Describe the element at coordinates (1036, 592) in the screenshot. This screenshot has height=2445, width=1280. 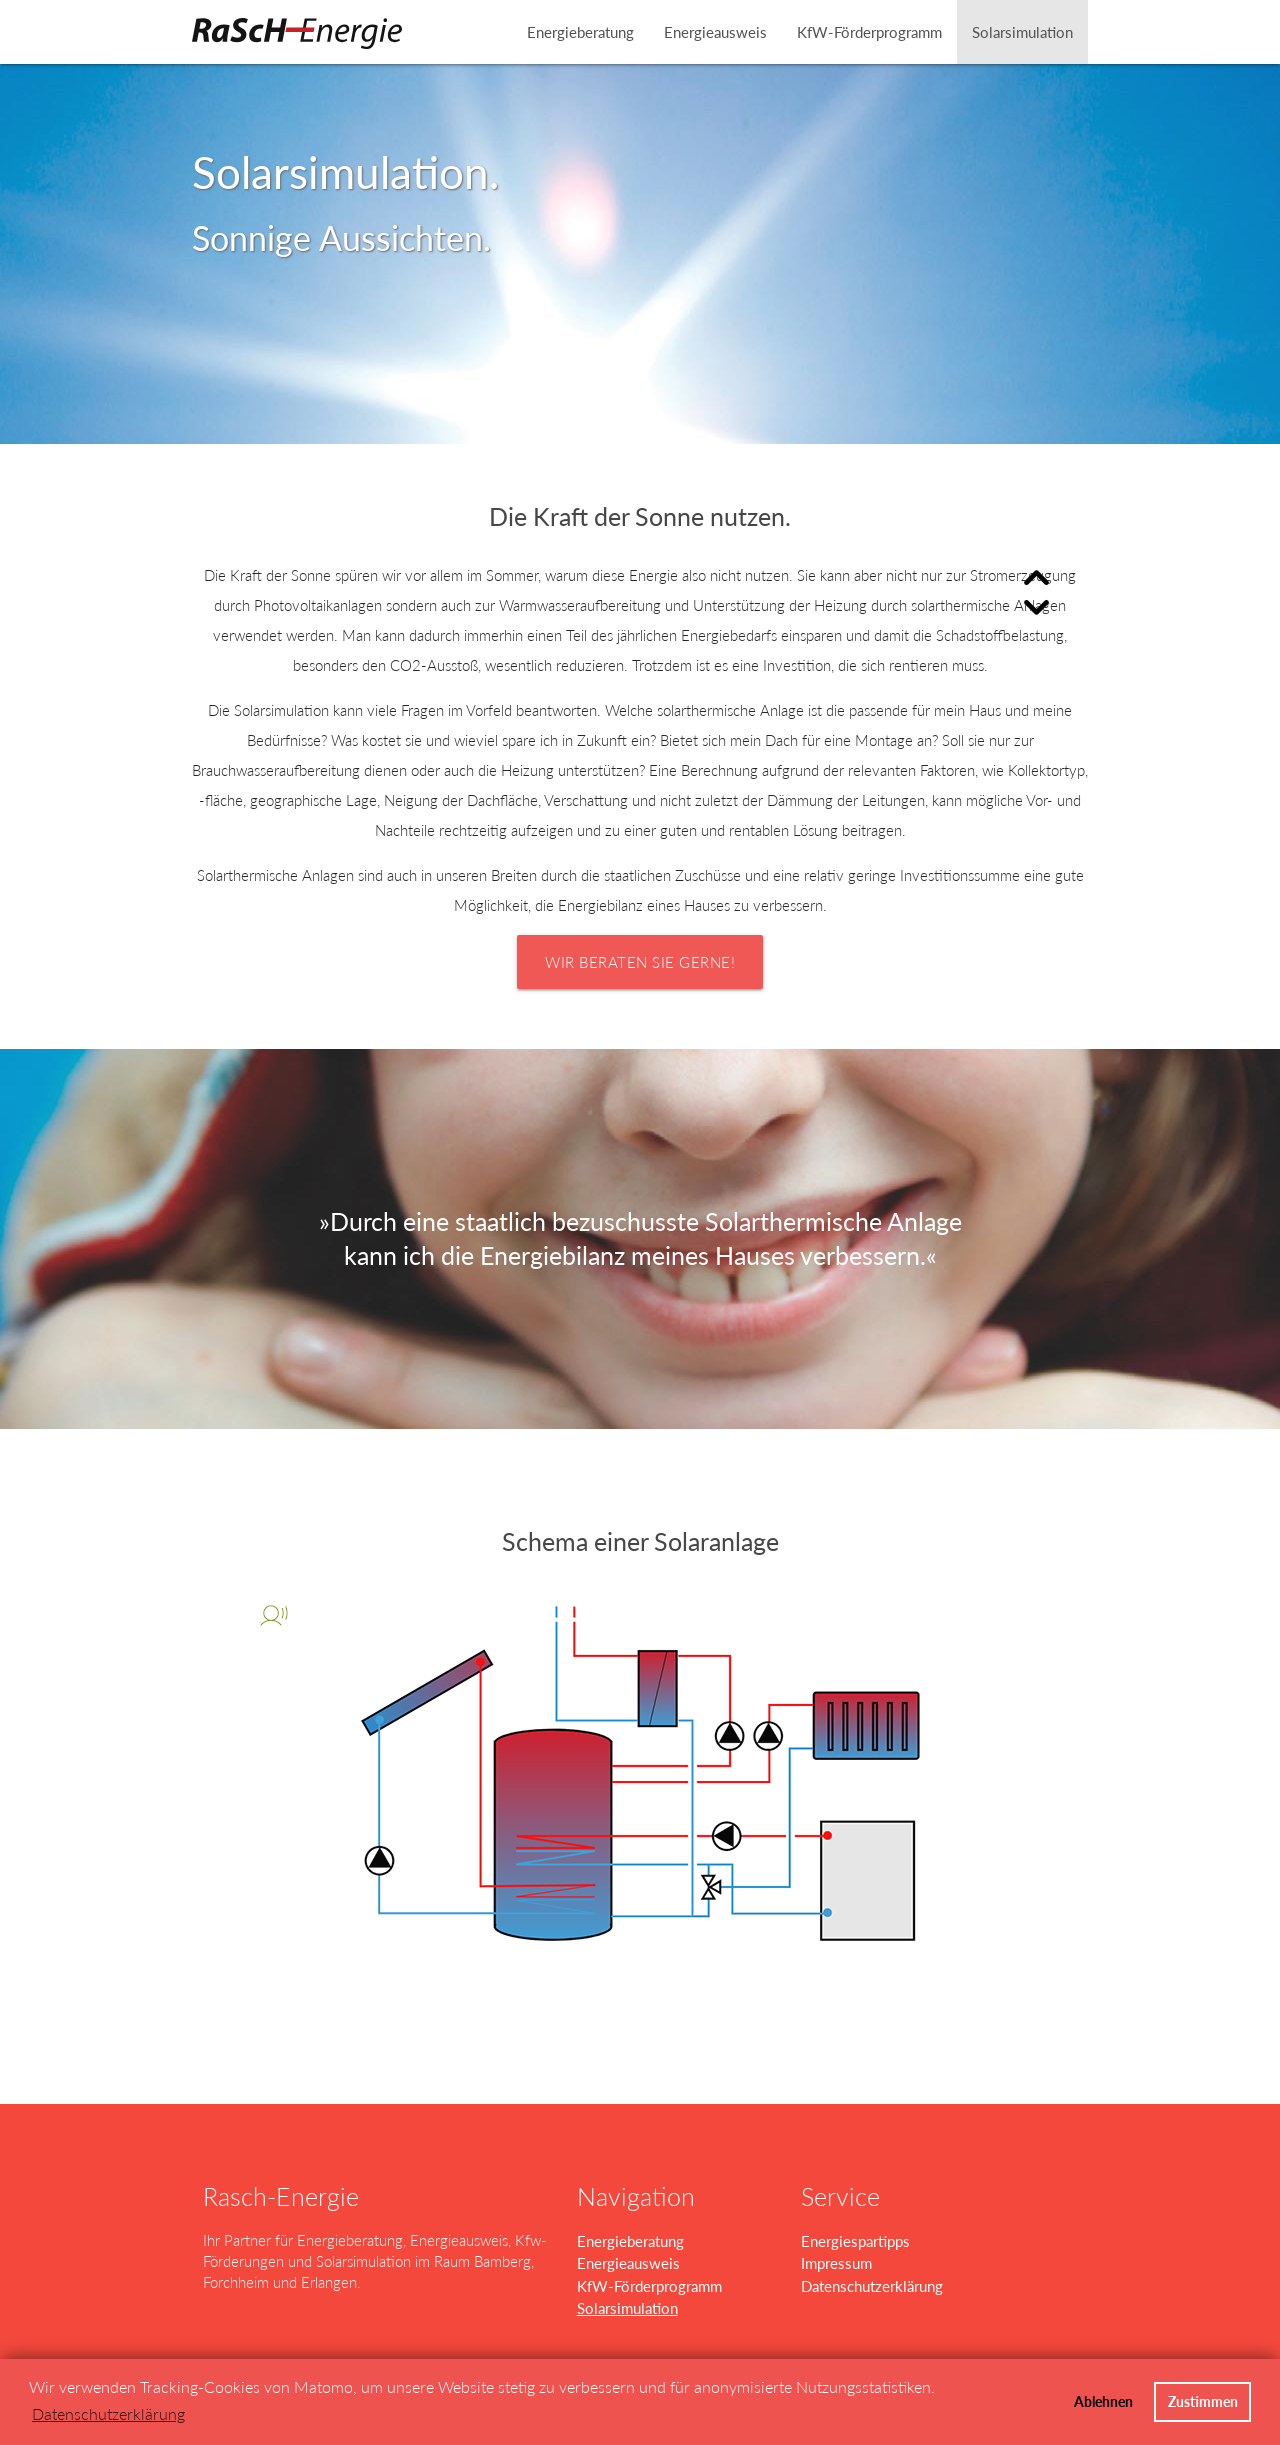
I see `expand or collapse a dropdown menu` at that location.